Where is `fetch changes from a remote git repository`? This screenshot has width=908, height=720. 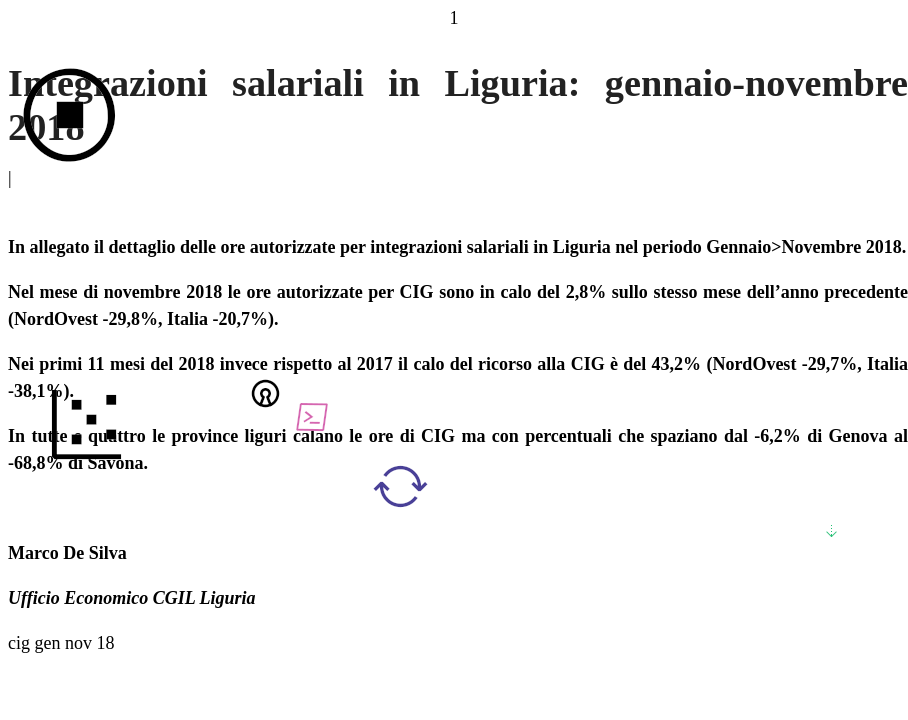 fetch changes from a remote git repository is located at coordinates (831, 531).